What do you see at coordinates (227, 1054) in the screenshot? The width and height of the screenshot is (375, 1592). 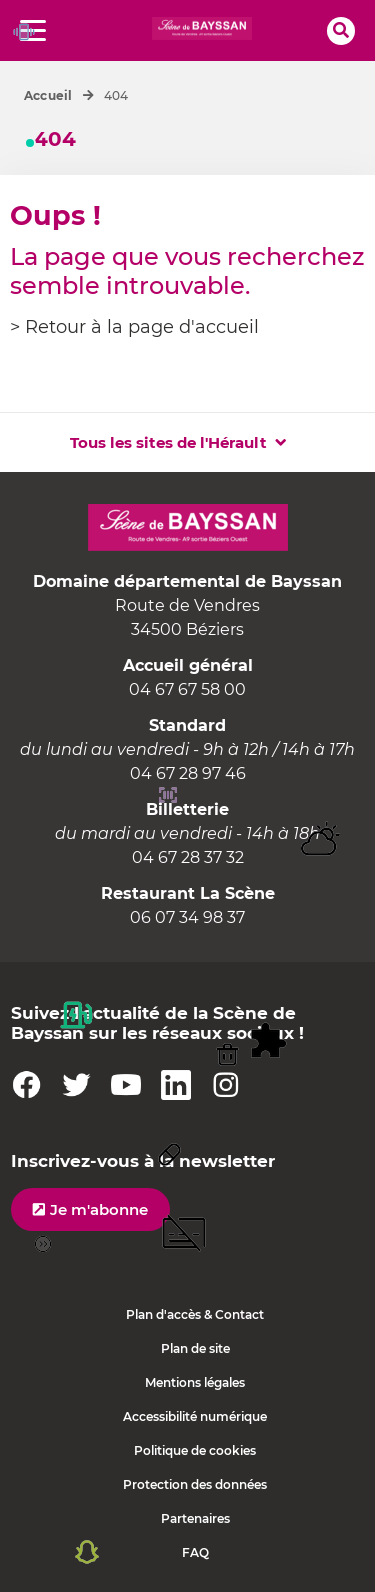 I see `delete selected item` at bounding box center [227, 1054].